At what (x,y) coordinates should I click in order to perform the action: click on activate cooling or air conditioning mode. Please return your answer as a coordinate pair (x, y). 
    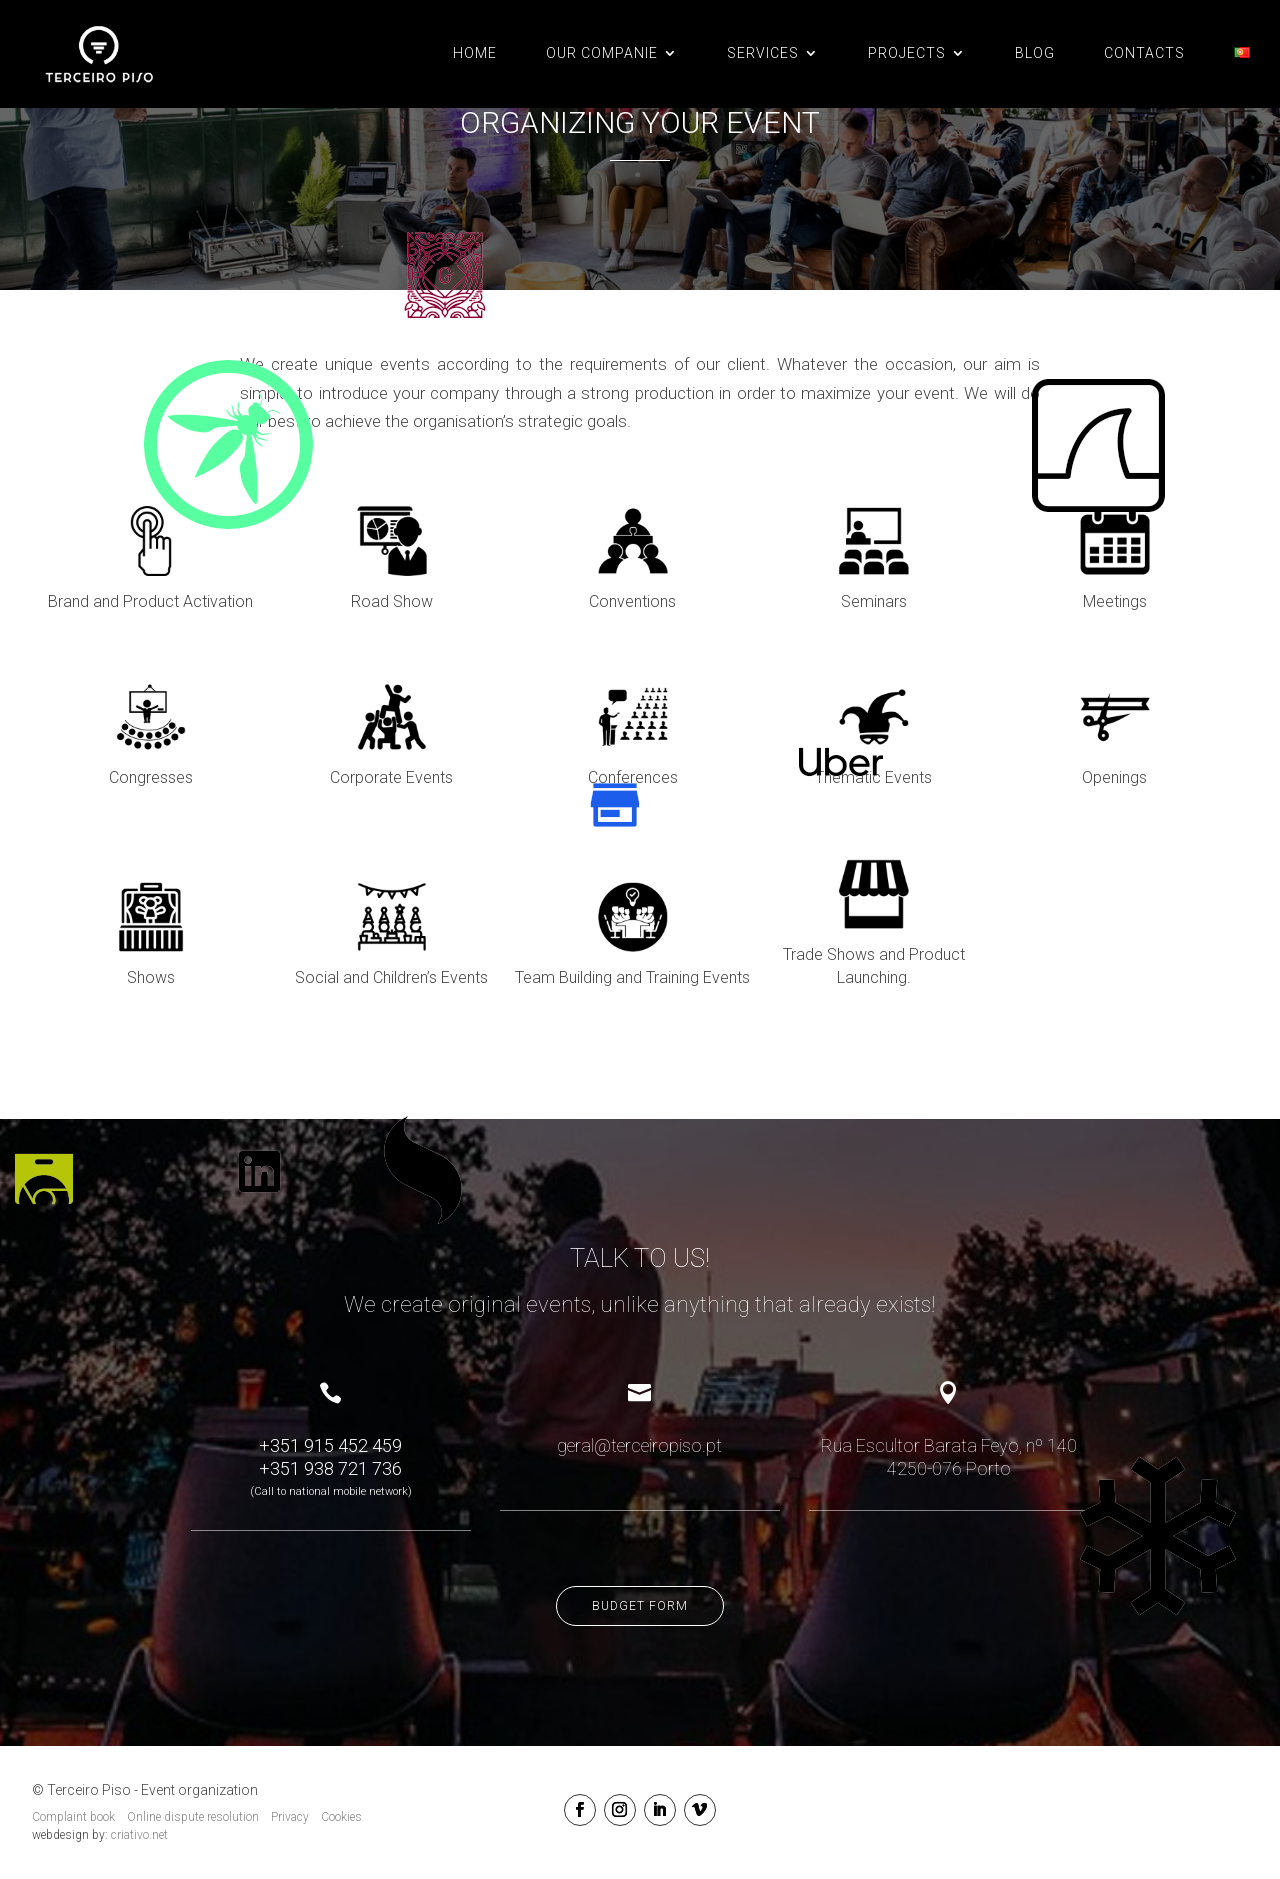
    Looking at the image, I should click on (1158, 1536).